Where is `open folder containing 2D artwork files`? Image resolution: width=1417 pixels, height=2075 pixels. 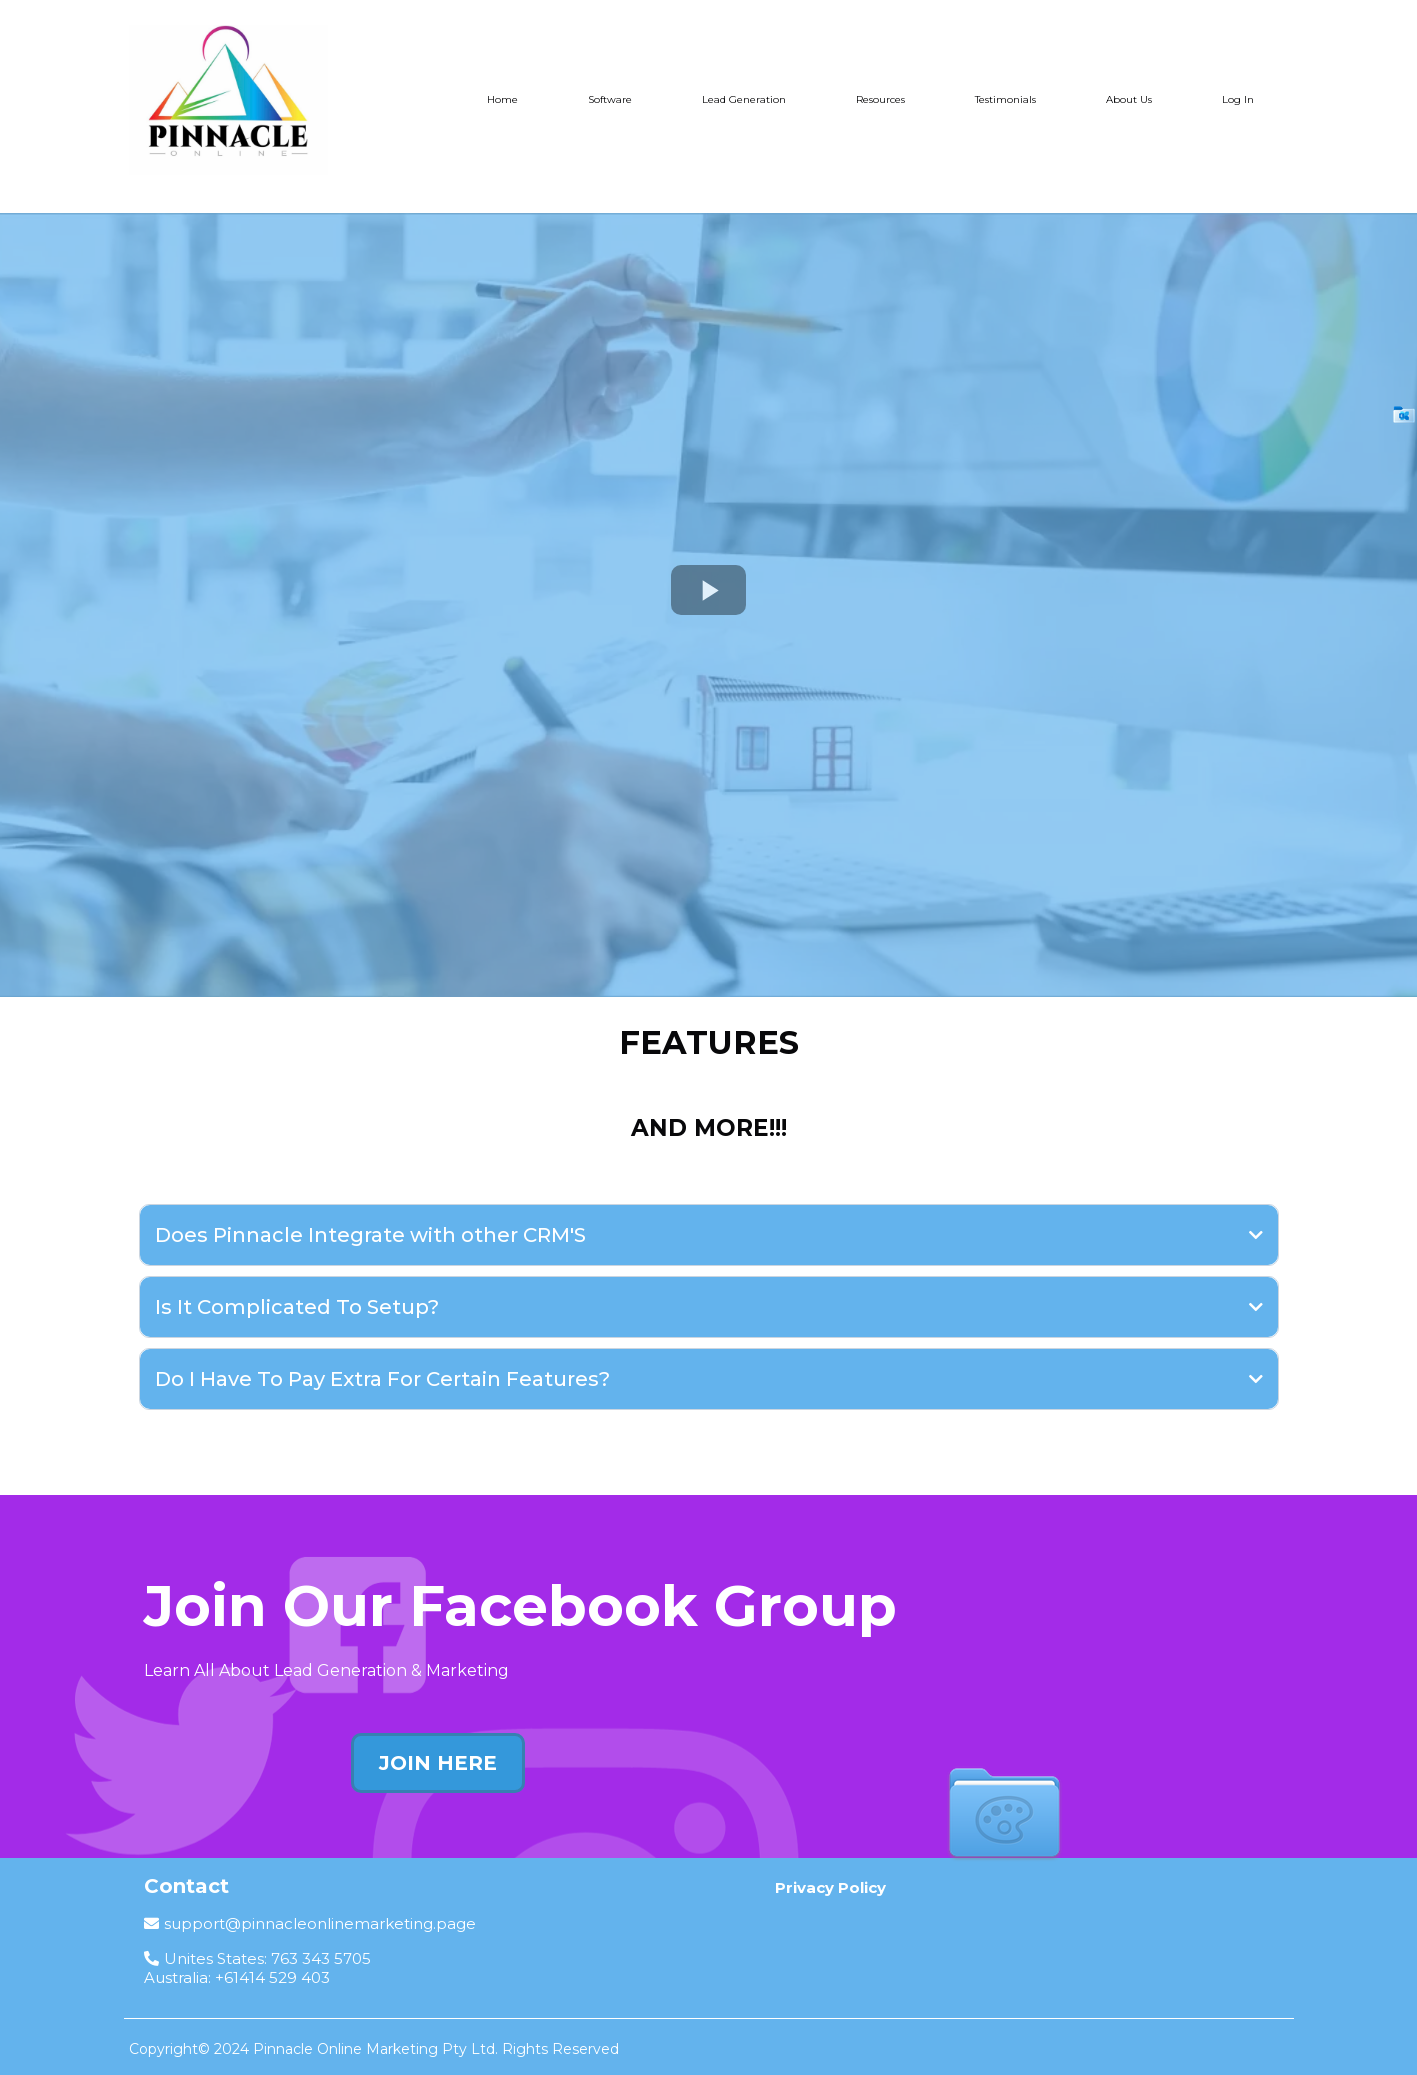 open folder containing 2D artwork files is located at coordinates (1004, 1812).